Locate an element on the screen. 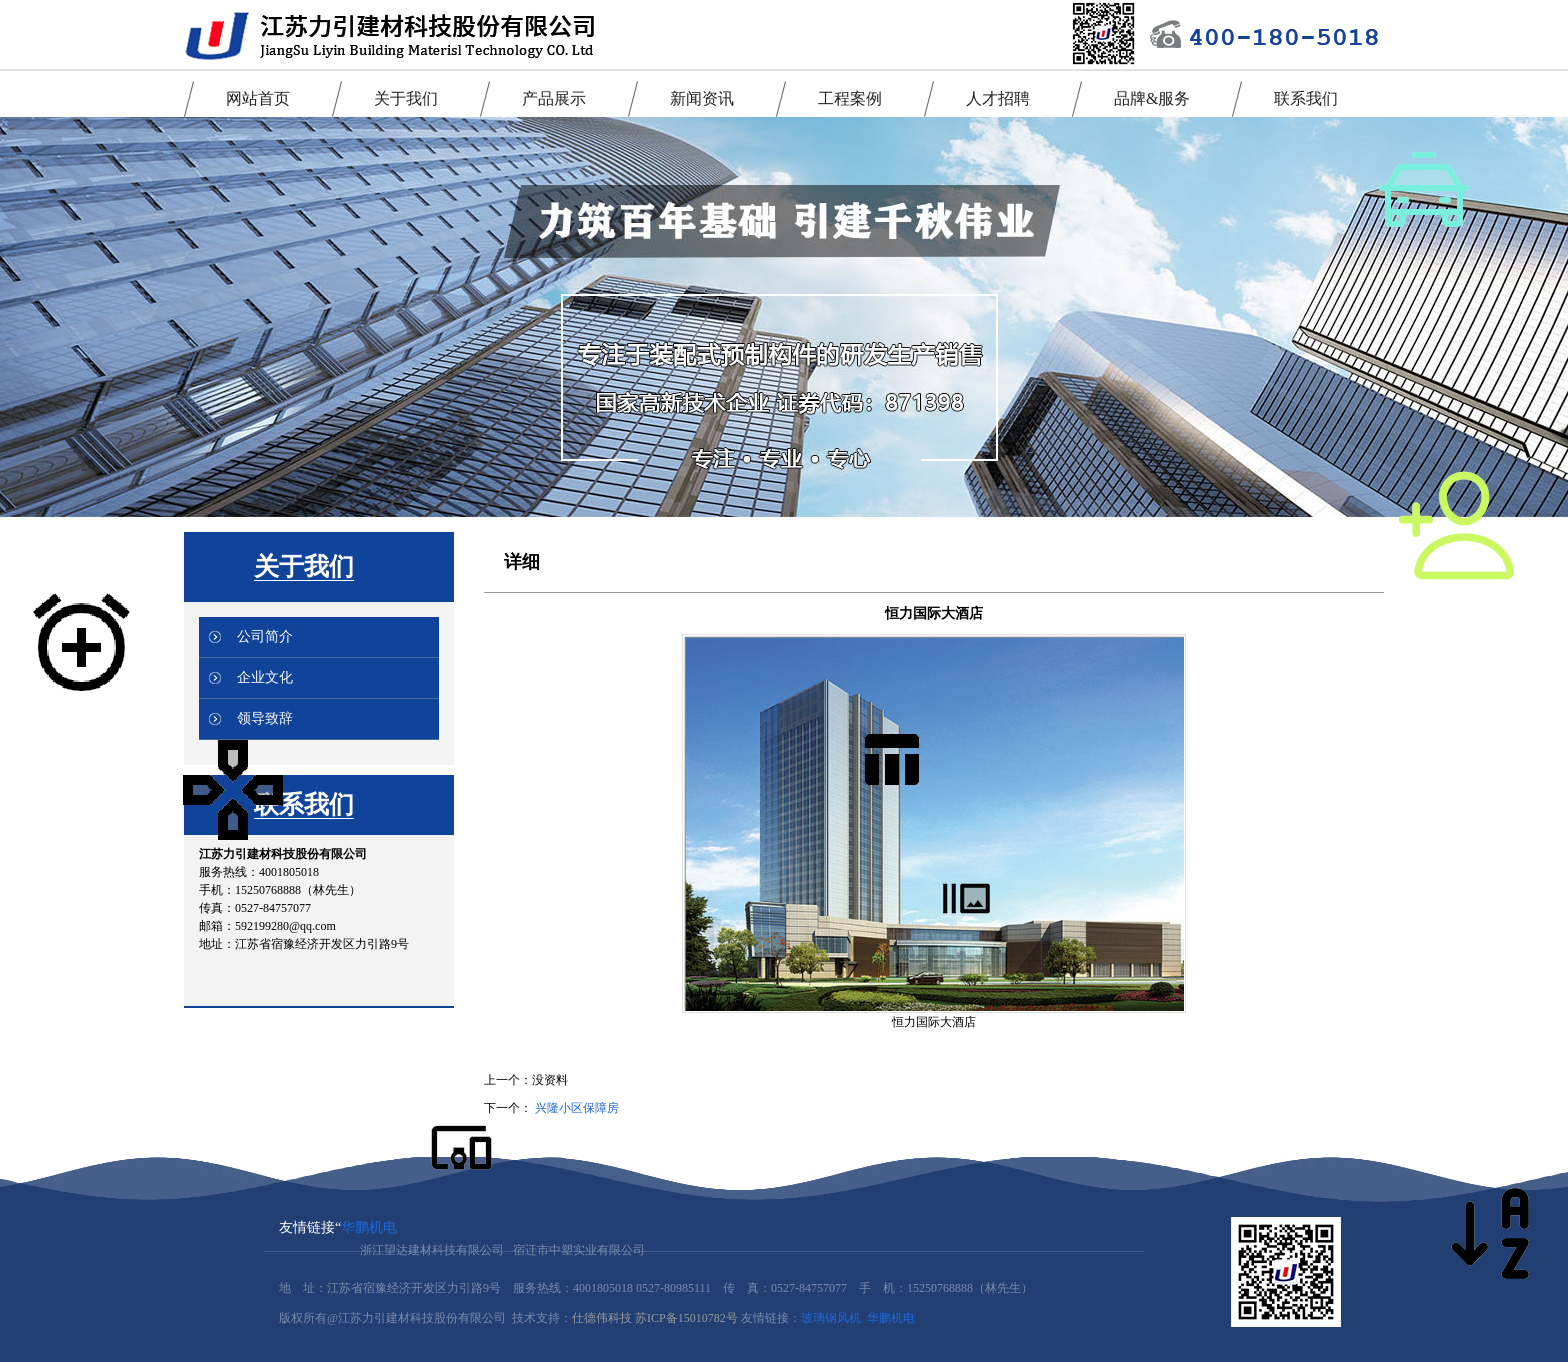 The width and height of the screenshot is (1568, 1362). access gaming features or settings is located at coordinates (233, 790).